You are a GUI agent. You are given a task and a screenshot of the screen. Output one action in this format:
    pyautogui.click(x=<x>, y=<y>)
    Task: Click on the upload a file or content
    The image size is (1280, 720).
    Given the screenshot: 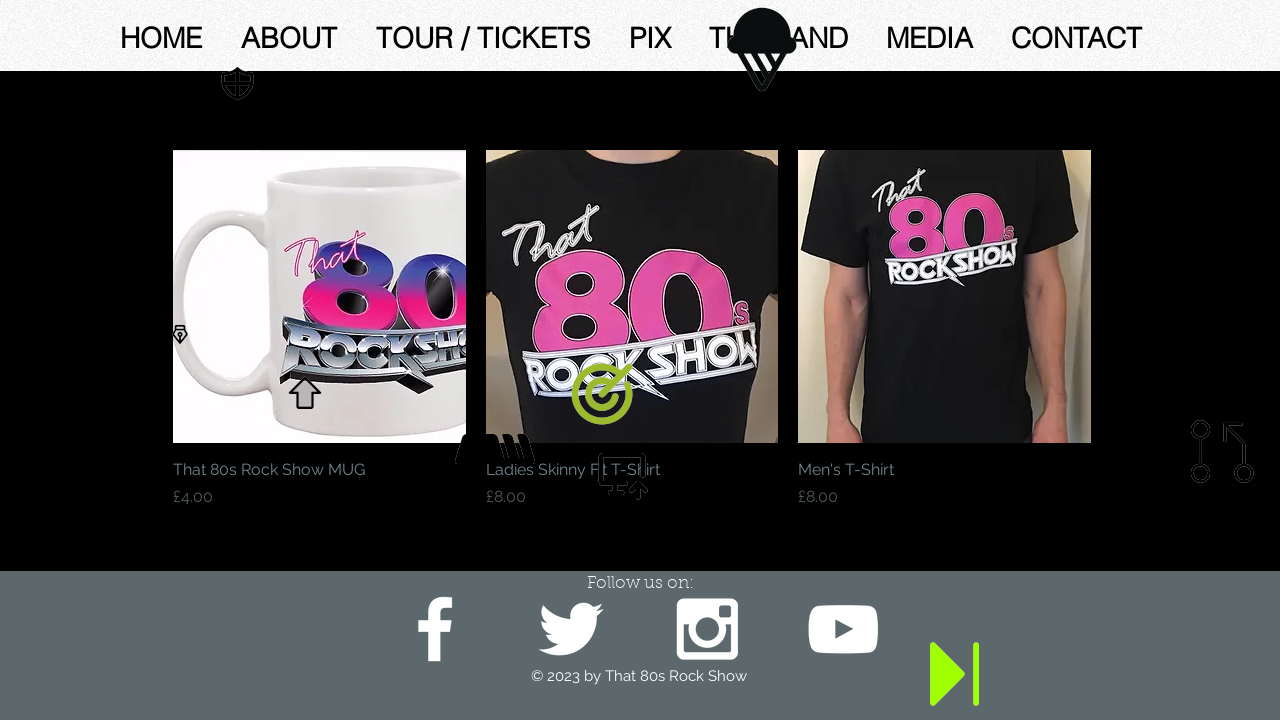 What is the action you would take?
    pyautogui.click(x=305, y=394)
    